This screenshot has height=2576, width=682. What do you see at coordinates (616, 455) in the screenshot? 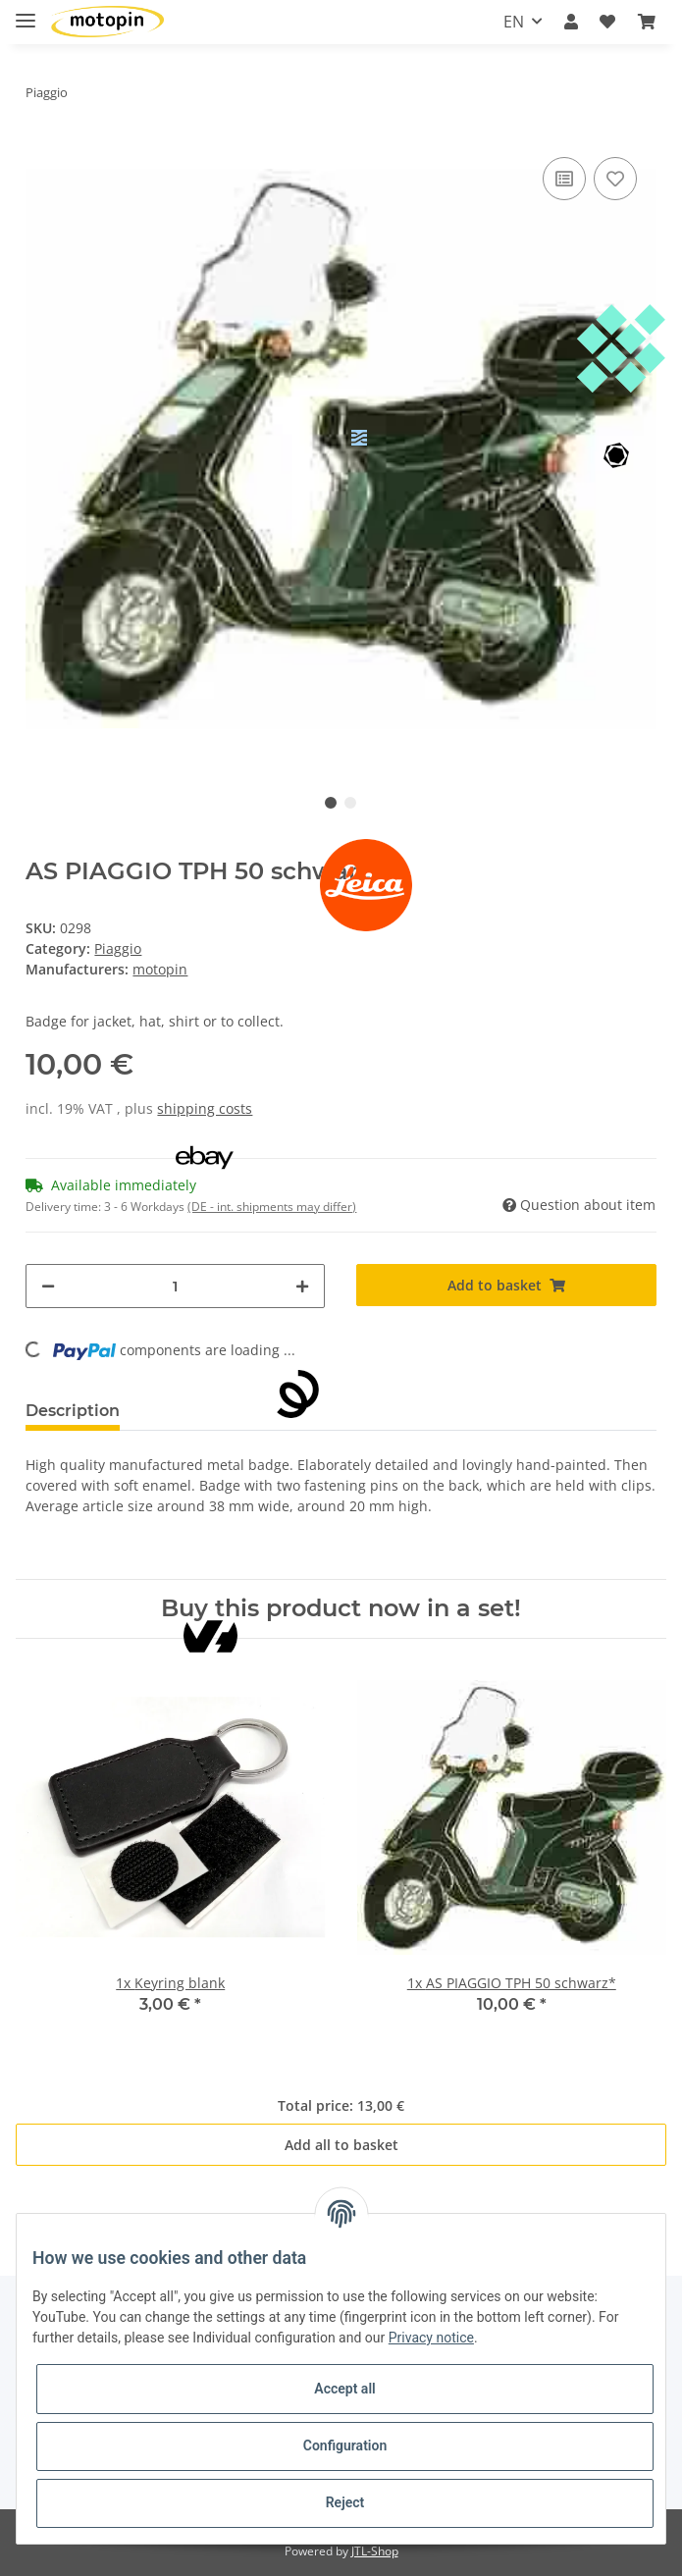
I see `open graphite application` at bounding box center [616, 455].